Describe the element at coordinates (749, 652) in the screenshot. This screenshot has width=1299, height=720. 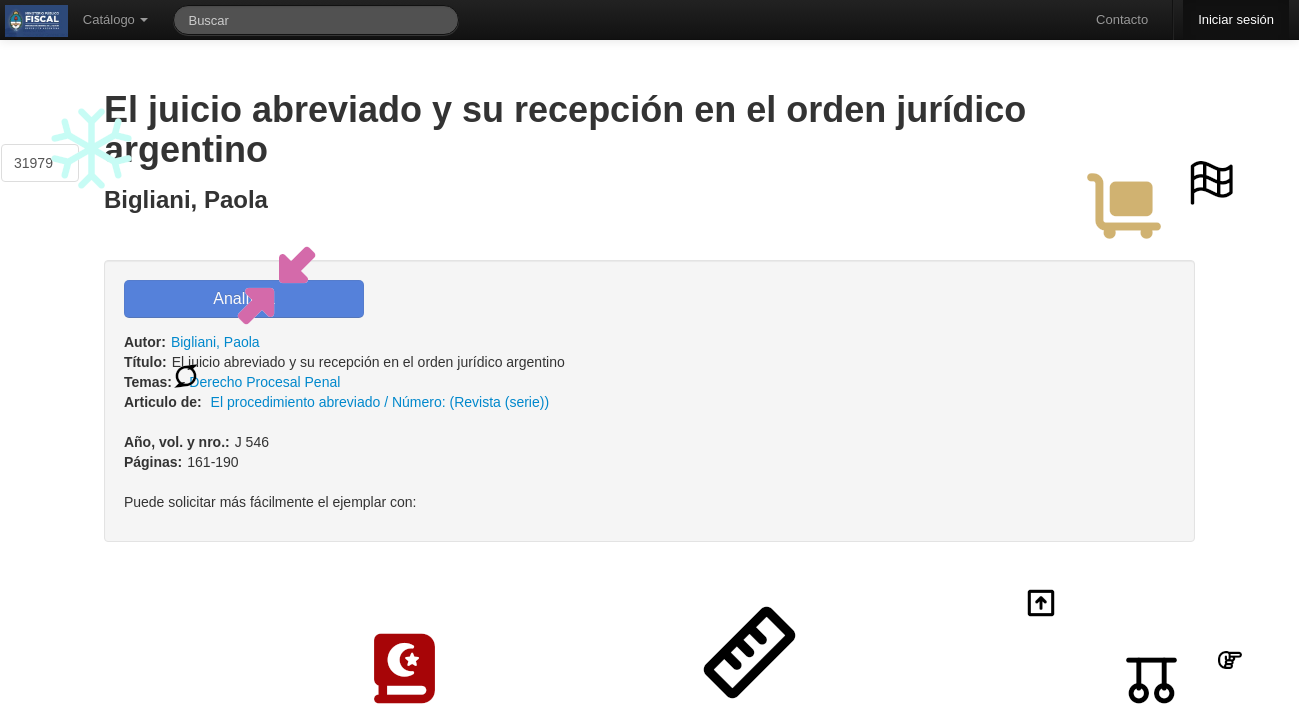
I see `access measurement tools` at that location.